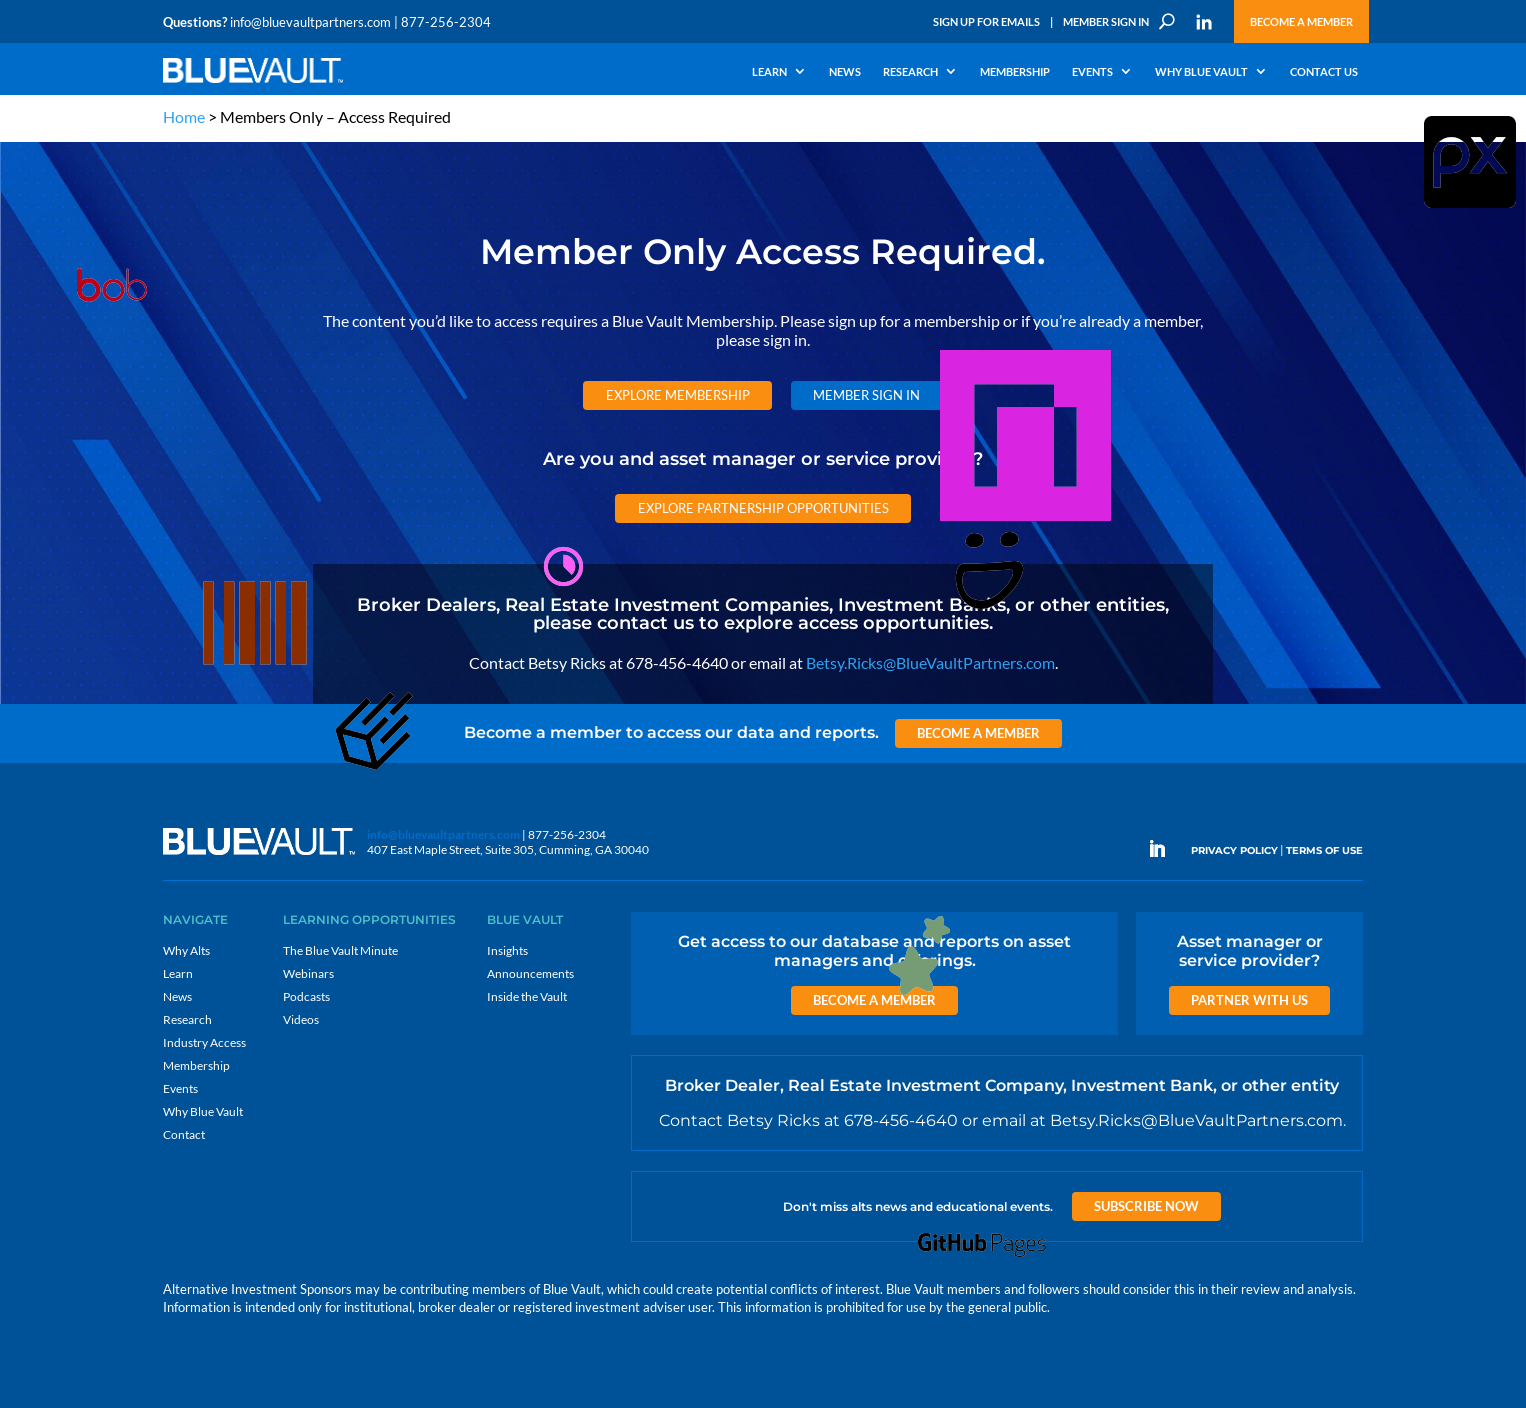  Describe the element at coordinates (112, 285) in the screenshot. I see `open the HiBob HR platform` at that location.